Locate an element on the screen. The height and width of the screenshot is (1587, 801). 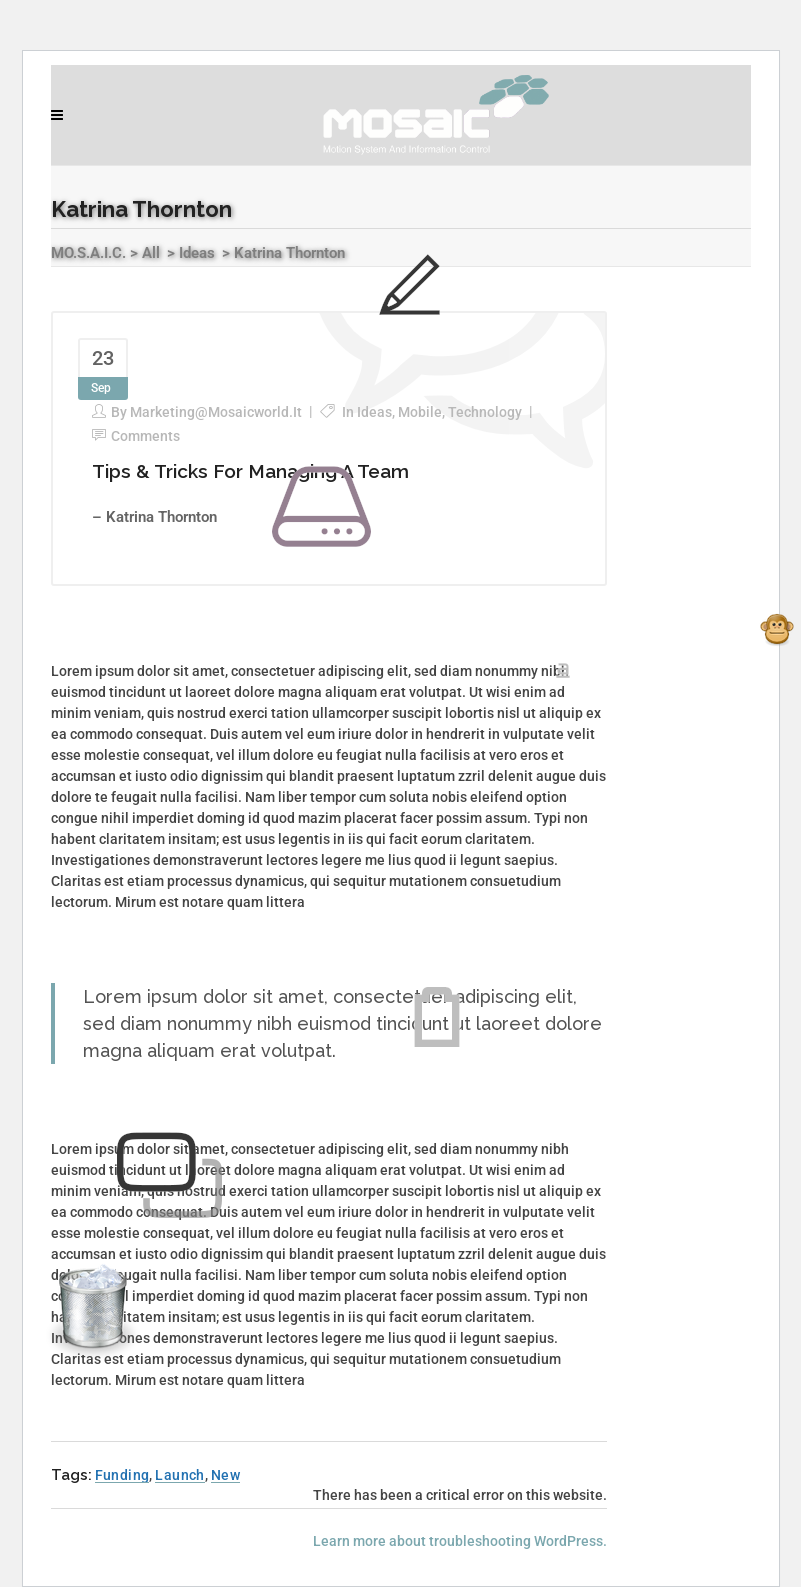
indicates battery is empty or critically low is located at coordinates (437, 1017).